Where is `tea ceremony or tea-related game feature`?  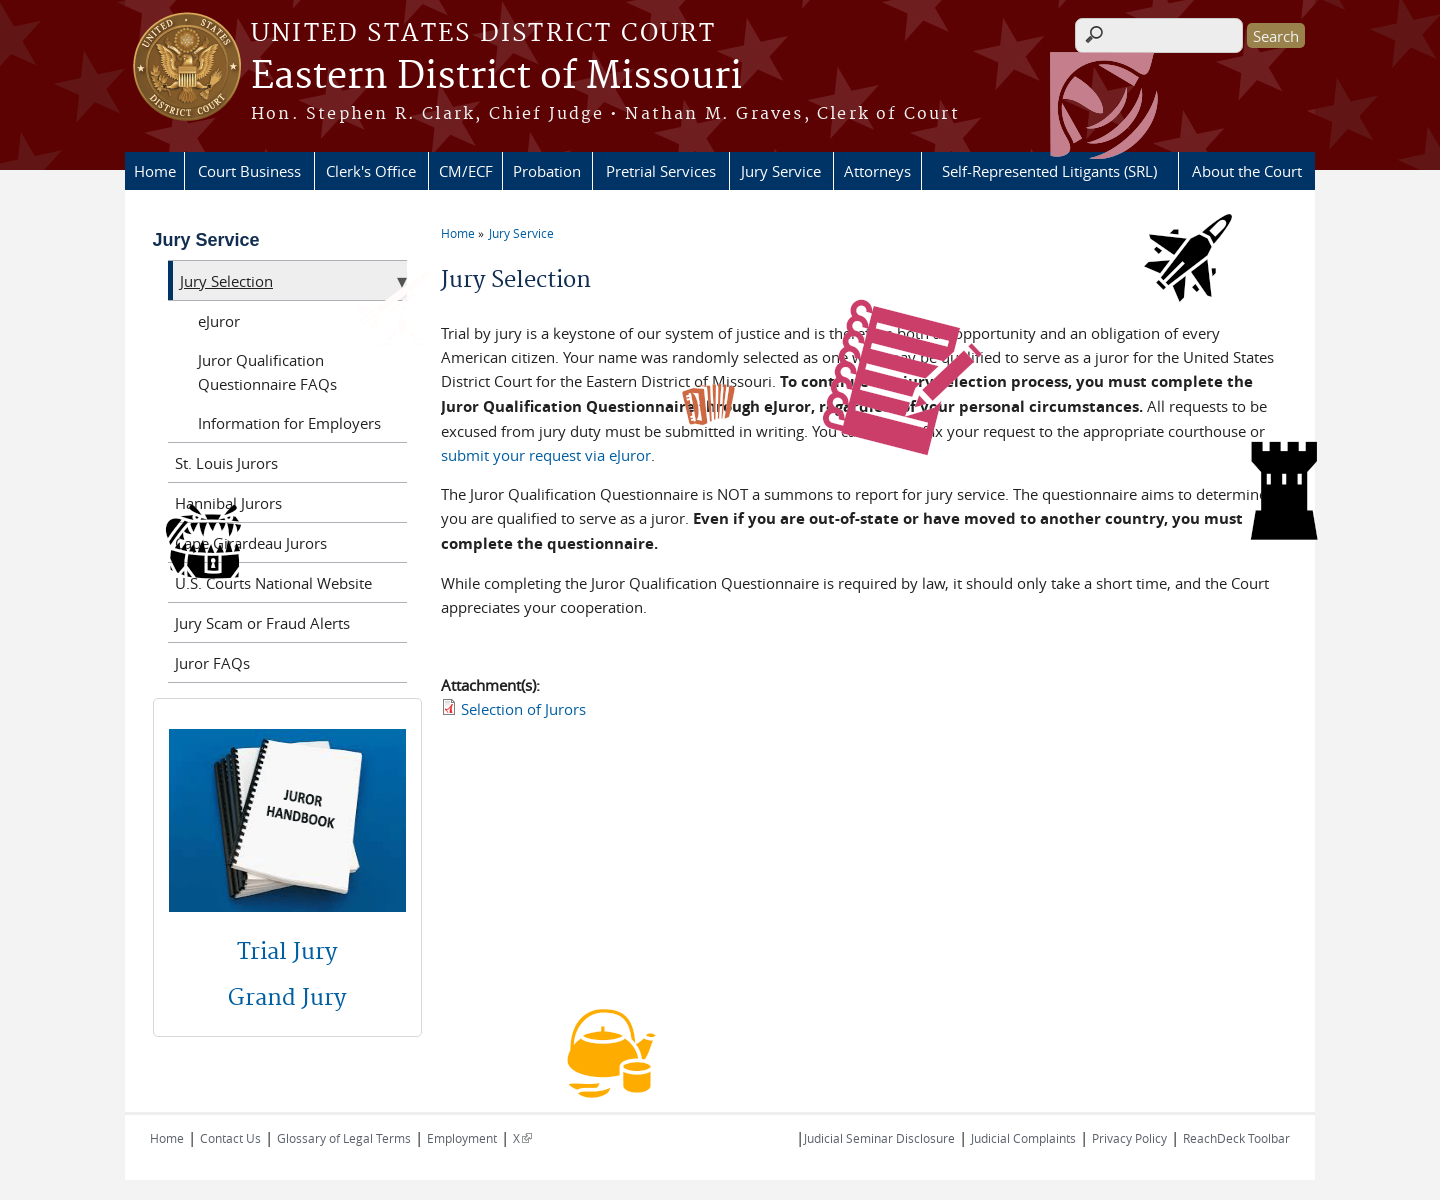 tea ceremony or tea-related game feature is located at coordinates (611, 1053).